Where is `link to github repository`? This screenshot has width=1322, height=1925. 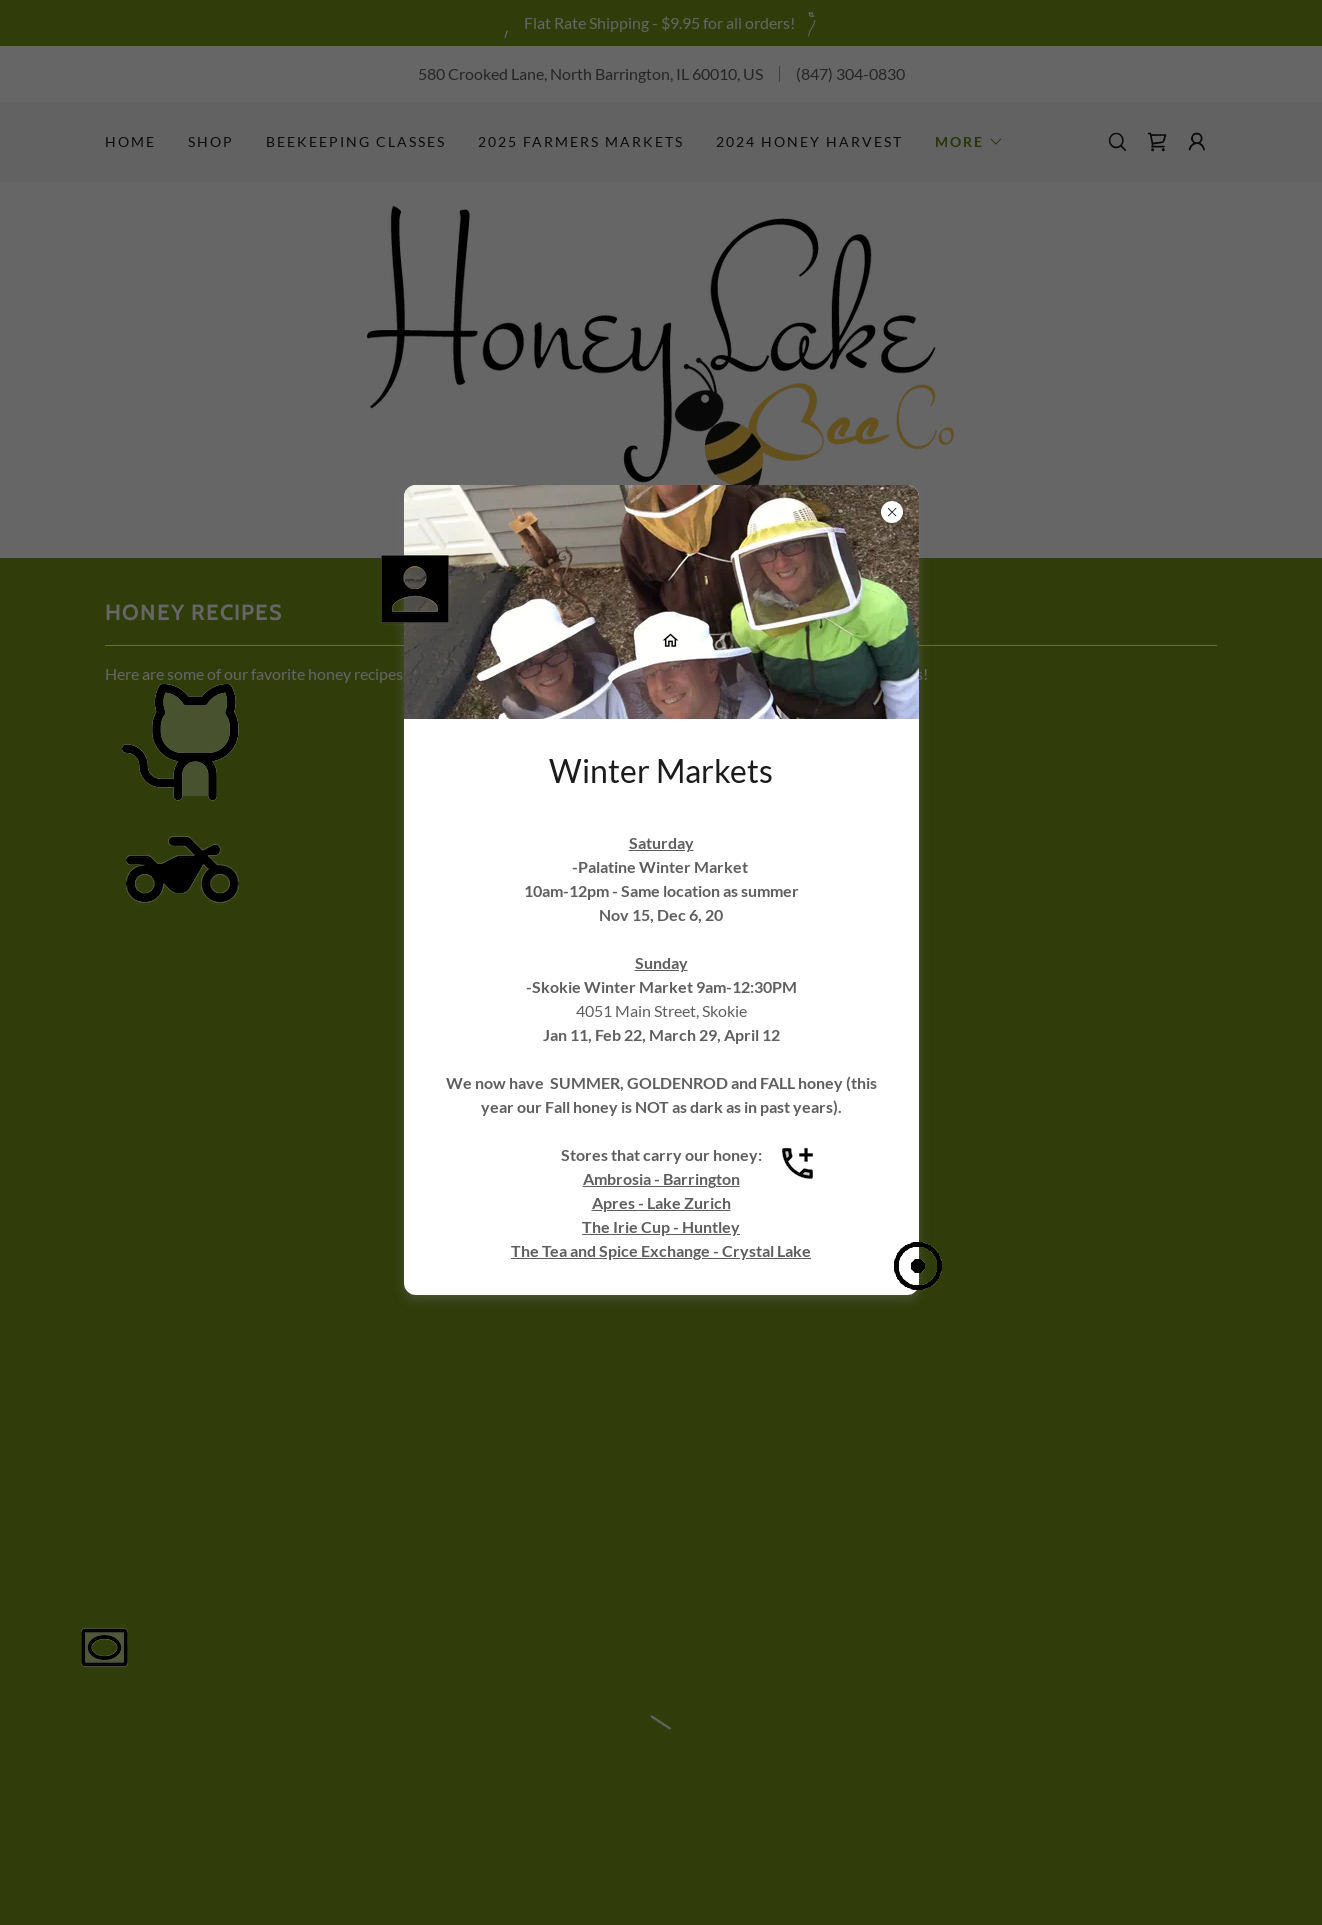 link to github repository is located at coordinates (191, 740).